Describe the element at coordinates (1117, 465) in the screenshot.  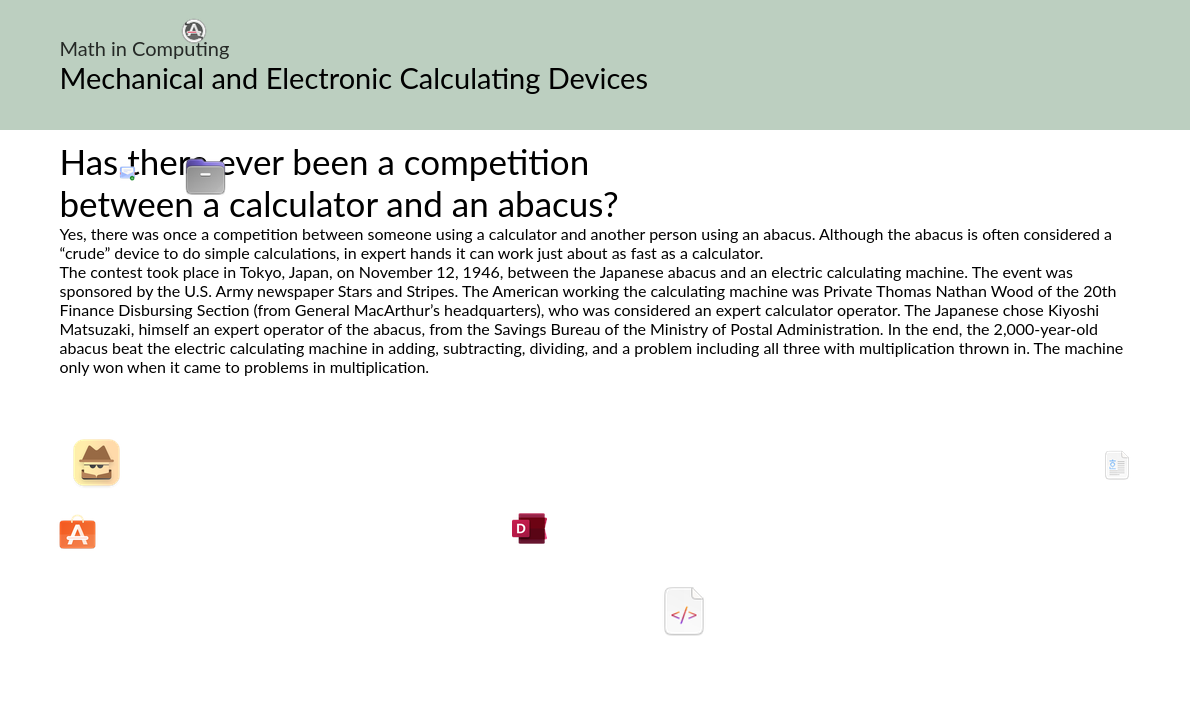
I see `hancom hangul word processor document file` at that location.